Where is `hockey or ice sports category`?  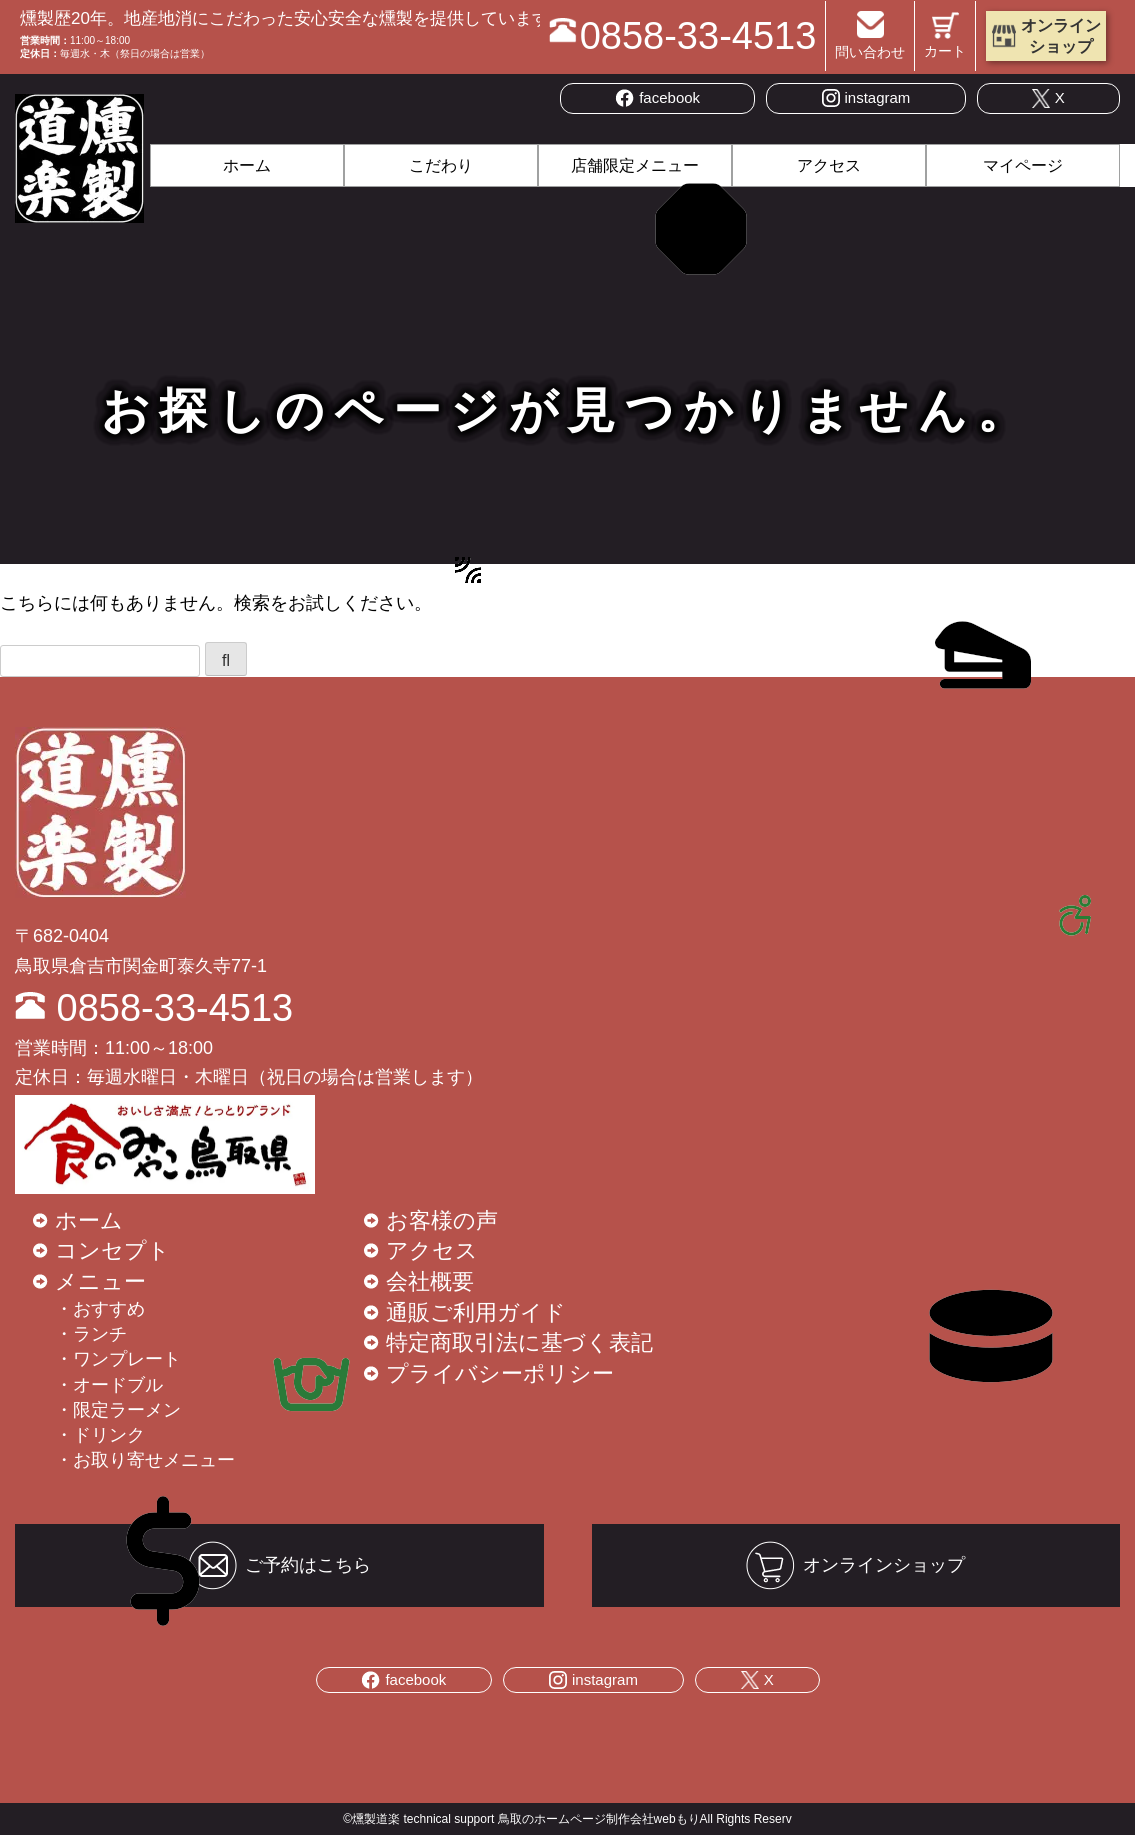
hockey or ice sports category is located at coordinates (991, 1336).